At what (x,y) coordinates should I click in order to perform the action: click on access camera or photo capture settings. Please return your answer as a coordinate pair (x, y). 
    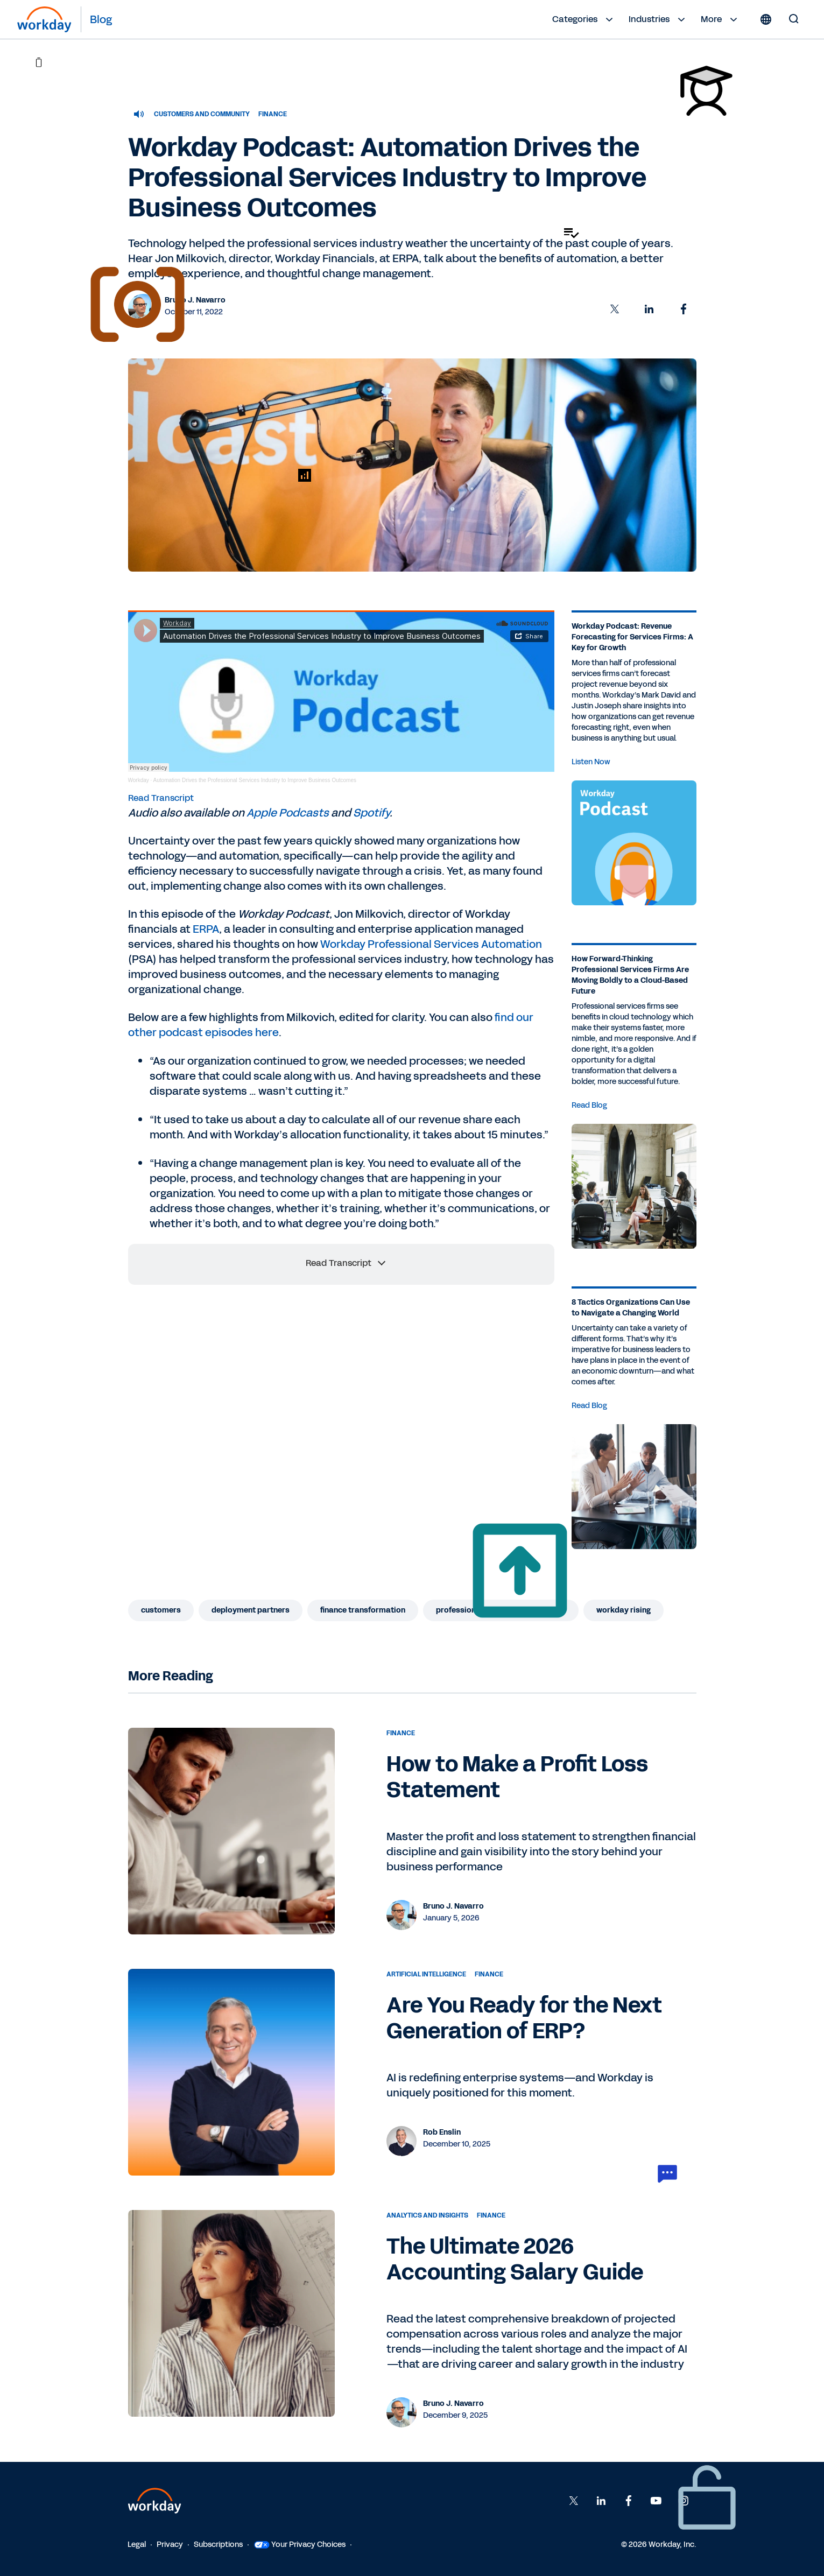
    Looking at the image, I should click on (137, 304).